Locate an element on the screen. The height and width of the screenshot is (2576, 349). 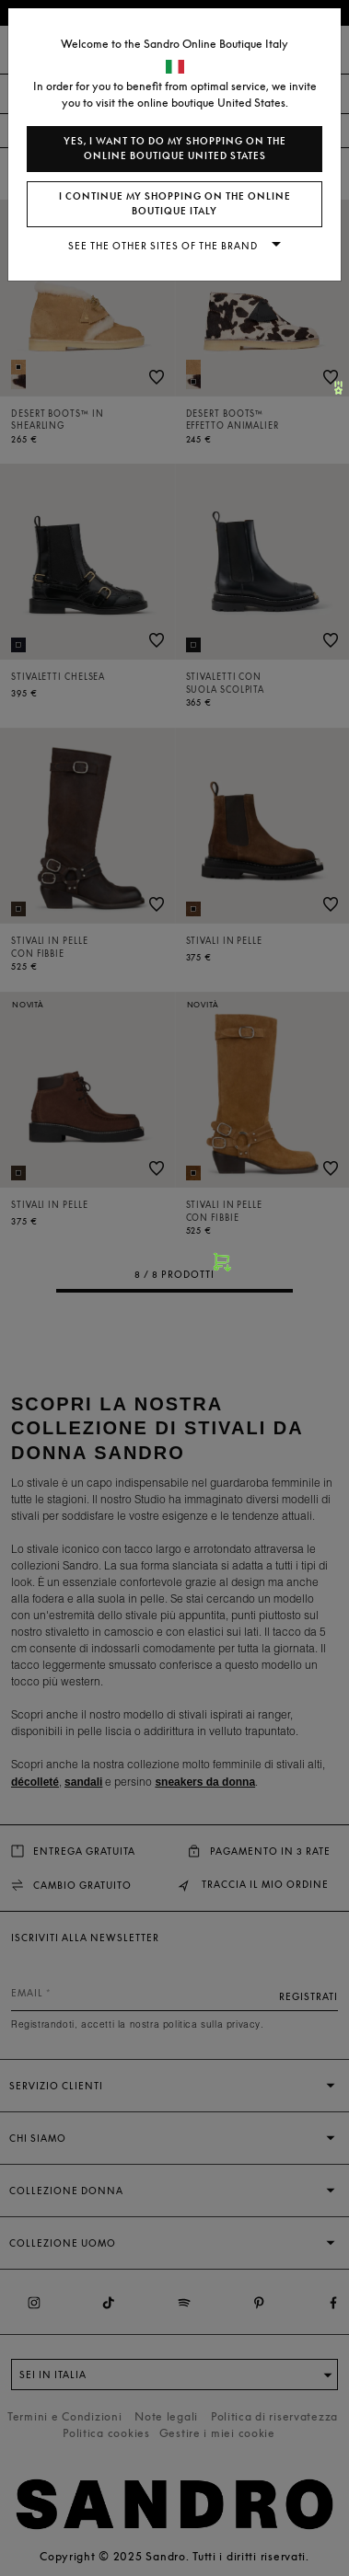
view achievements or awards is located at coordinates (338, 387).